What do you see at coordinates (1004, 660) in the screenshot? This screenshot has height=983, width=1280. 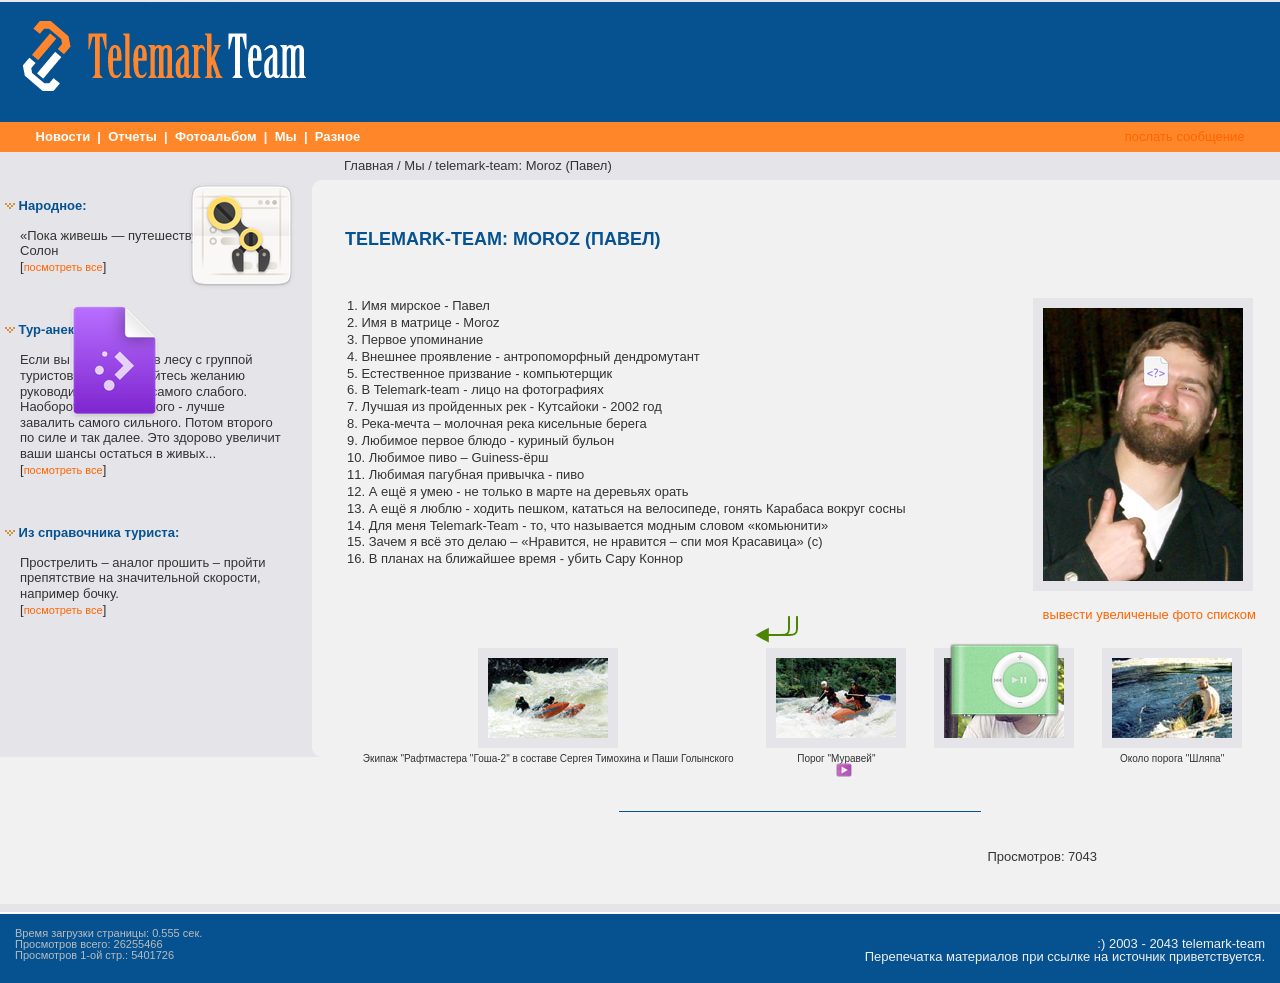 I see `iPod shuffle device connected` at bounding box center [1004, 660].